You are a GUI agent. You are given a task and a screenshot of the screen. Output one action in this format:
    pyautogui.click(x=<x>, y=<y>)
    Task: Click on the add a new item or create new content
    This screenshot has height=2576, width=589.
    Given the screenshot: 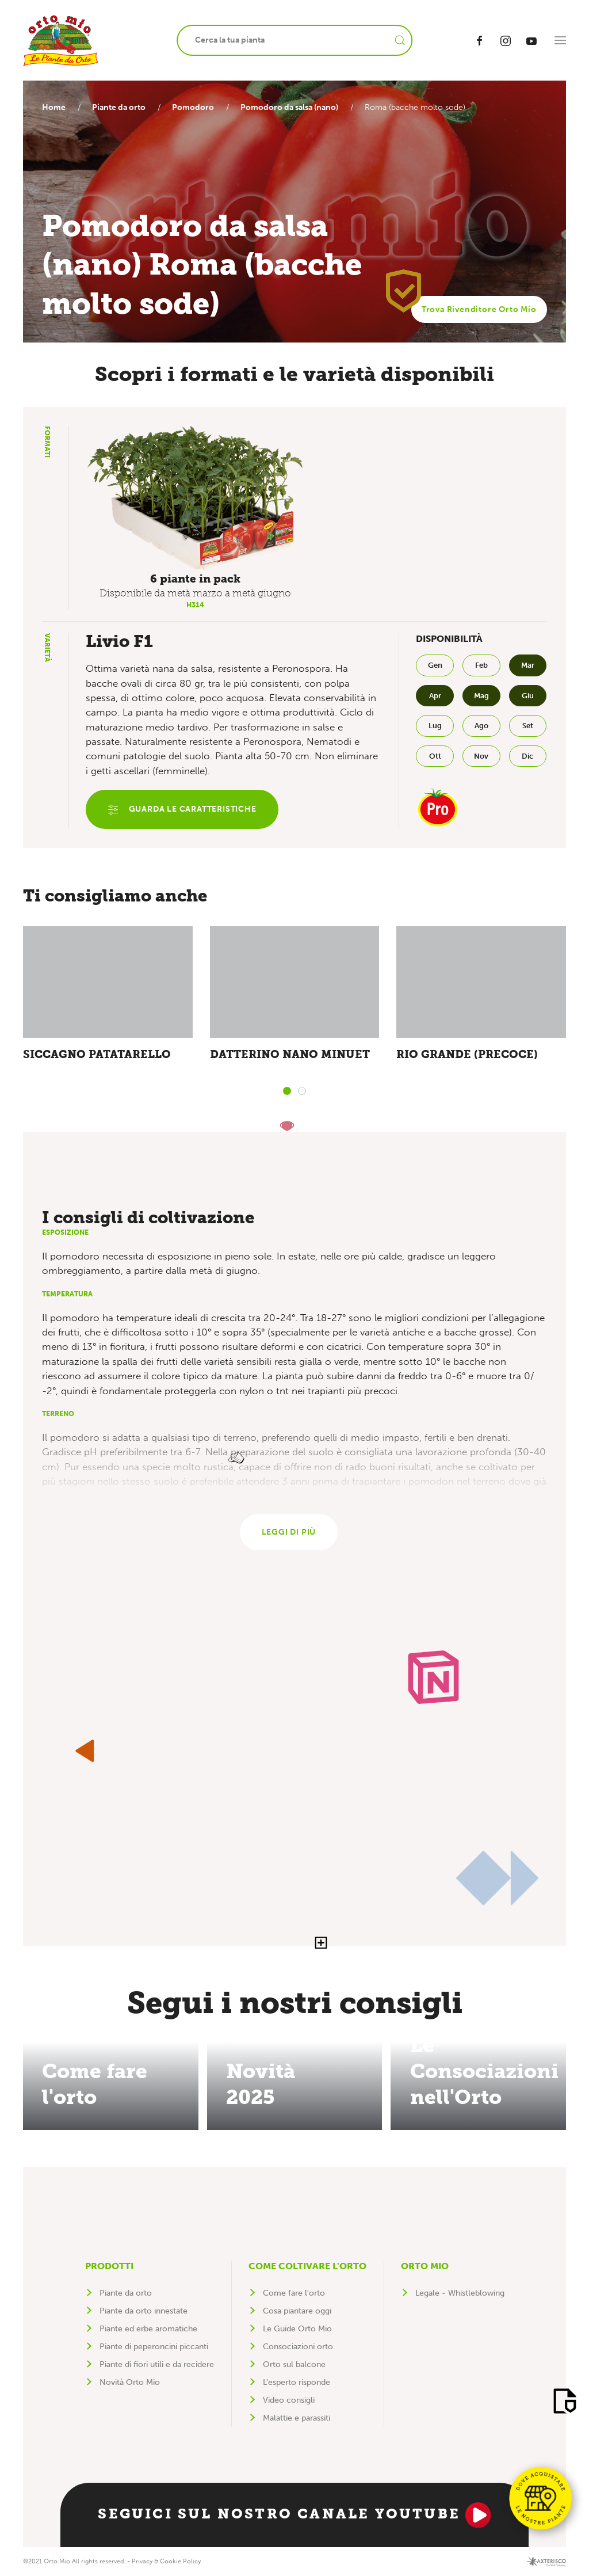 What is the action you would take?
    pyautogui.click(x=321, y=1943)
    